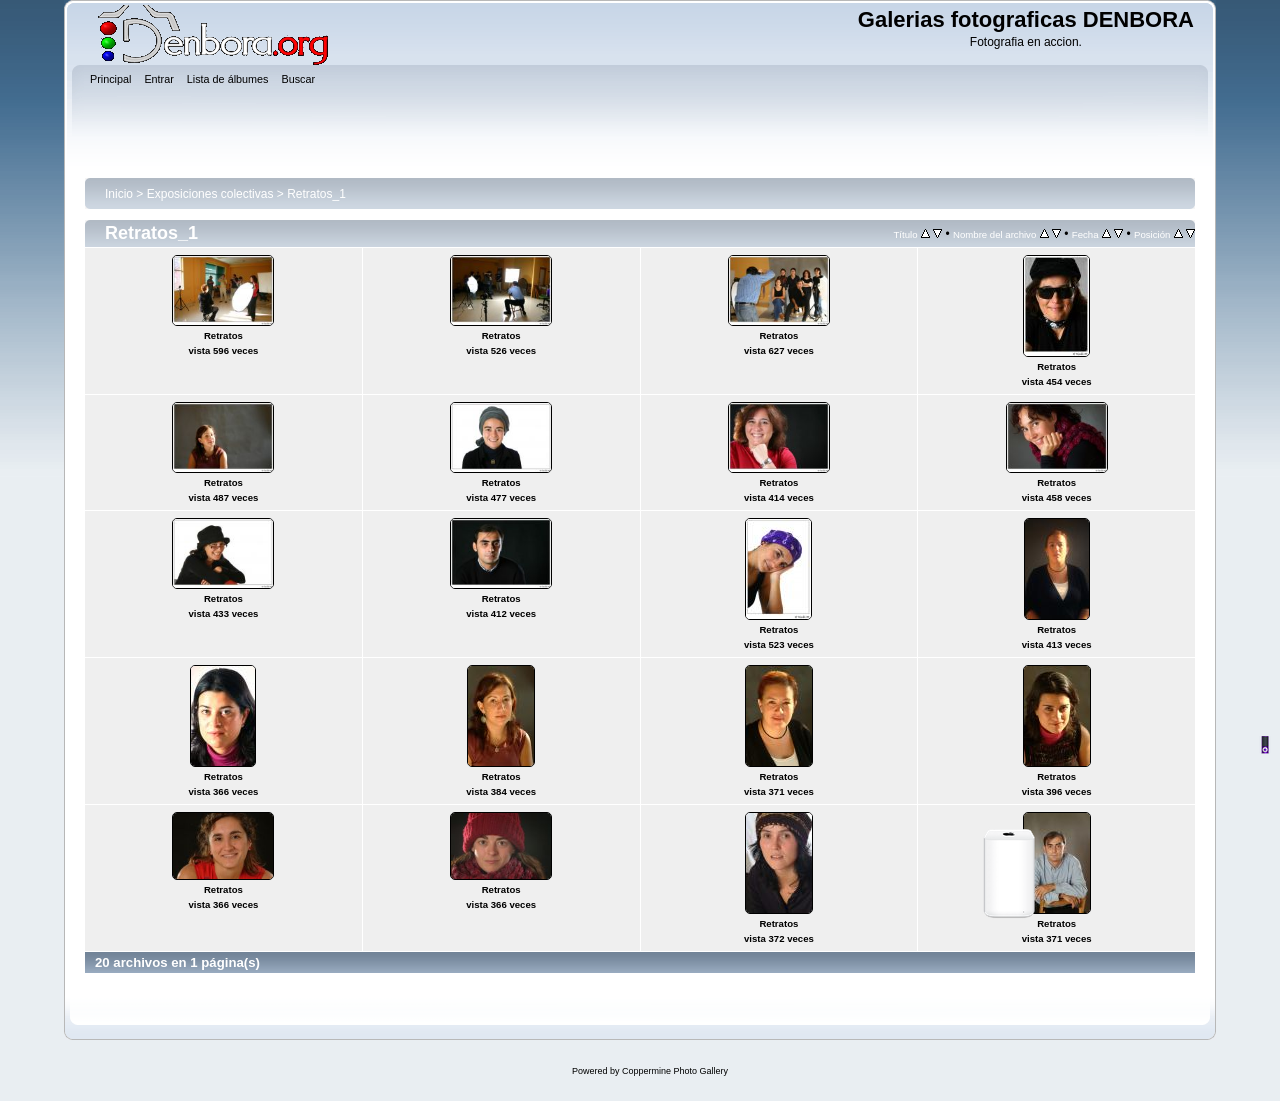  What do you see at coordinates (1010, 872) in the screenshot?
I see `access airport extreme router settings` at bounding box center [1010, 872].